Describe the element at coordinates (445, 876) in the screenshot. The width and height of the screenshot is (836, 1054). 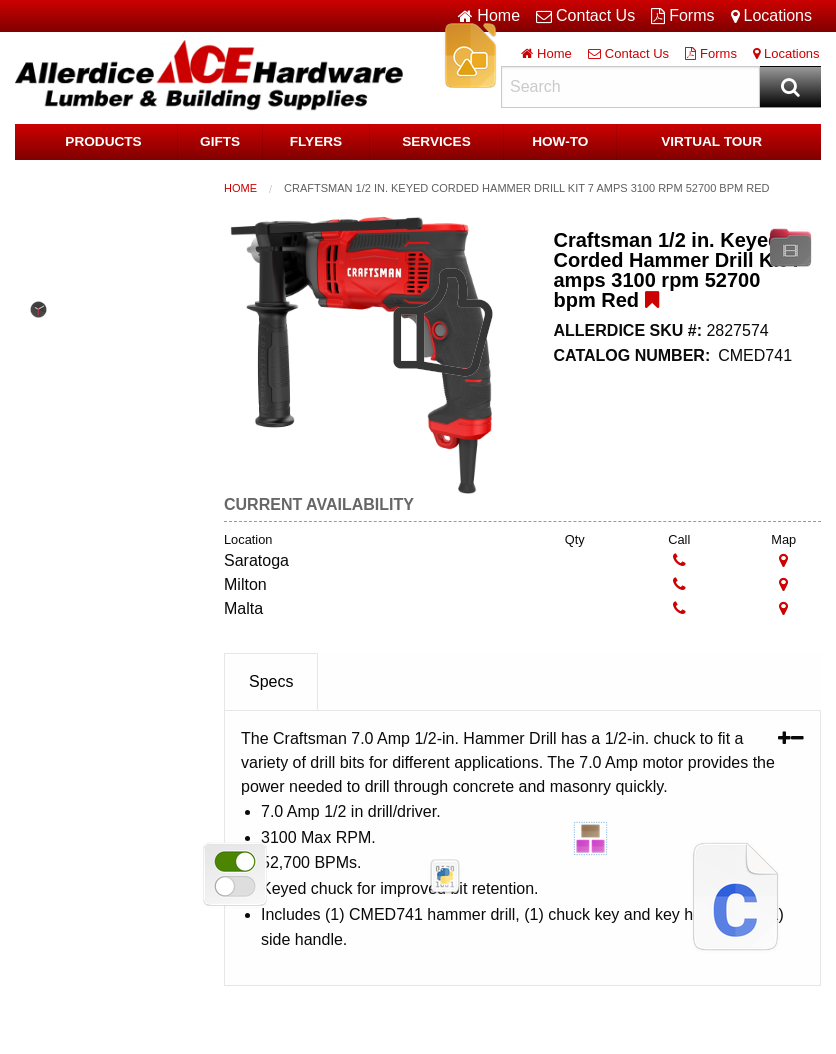
I see `python bytecode file (.pyc)` at that location.